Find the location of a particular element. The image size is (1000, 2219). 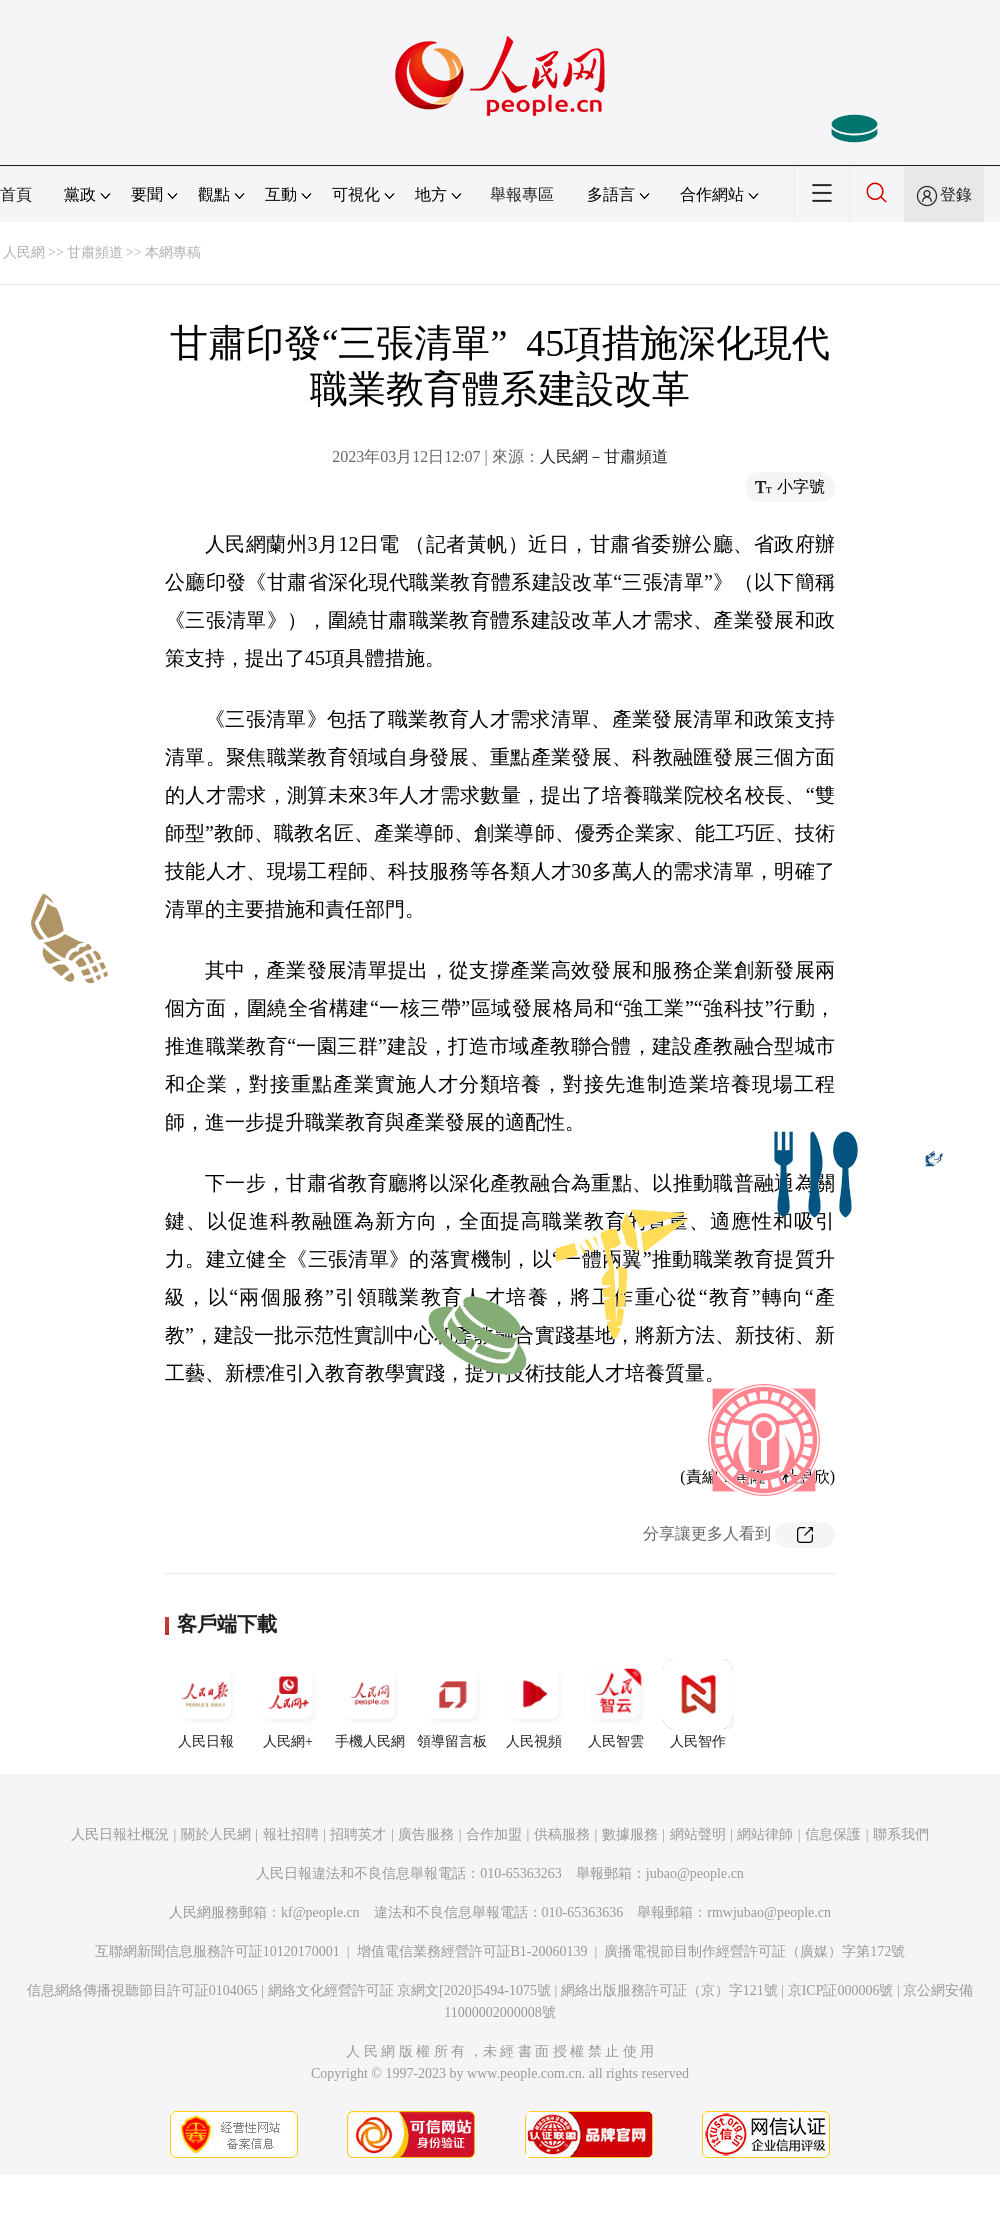

equip armor or gauntlet item is located at coordinates (69, 938).